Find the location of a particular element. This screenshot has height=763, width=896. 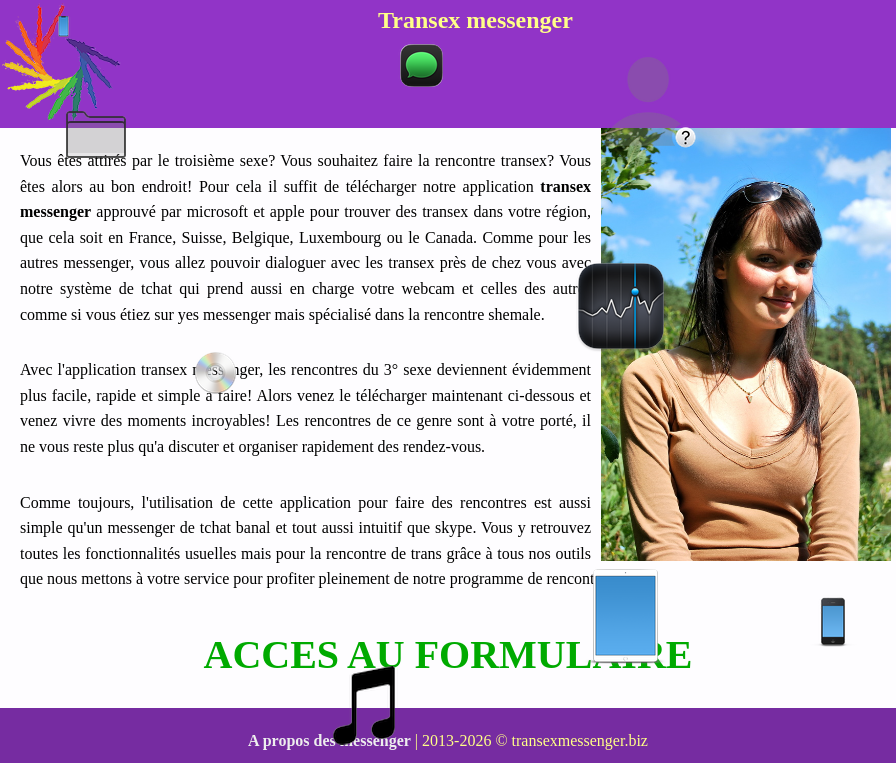

access your music folder in the sidebar is located at coordinates (366, 705).